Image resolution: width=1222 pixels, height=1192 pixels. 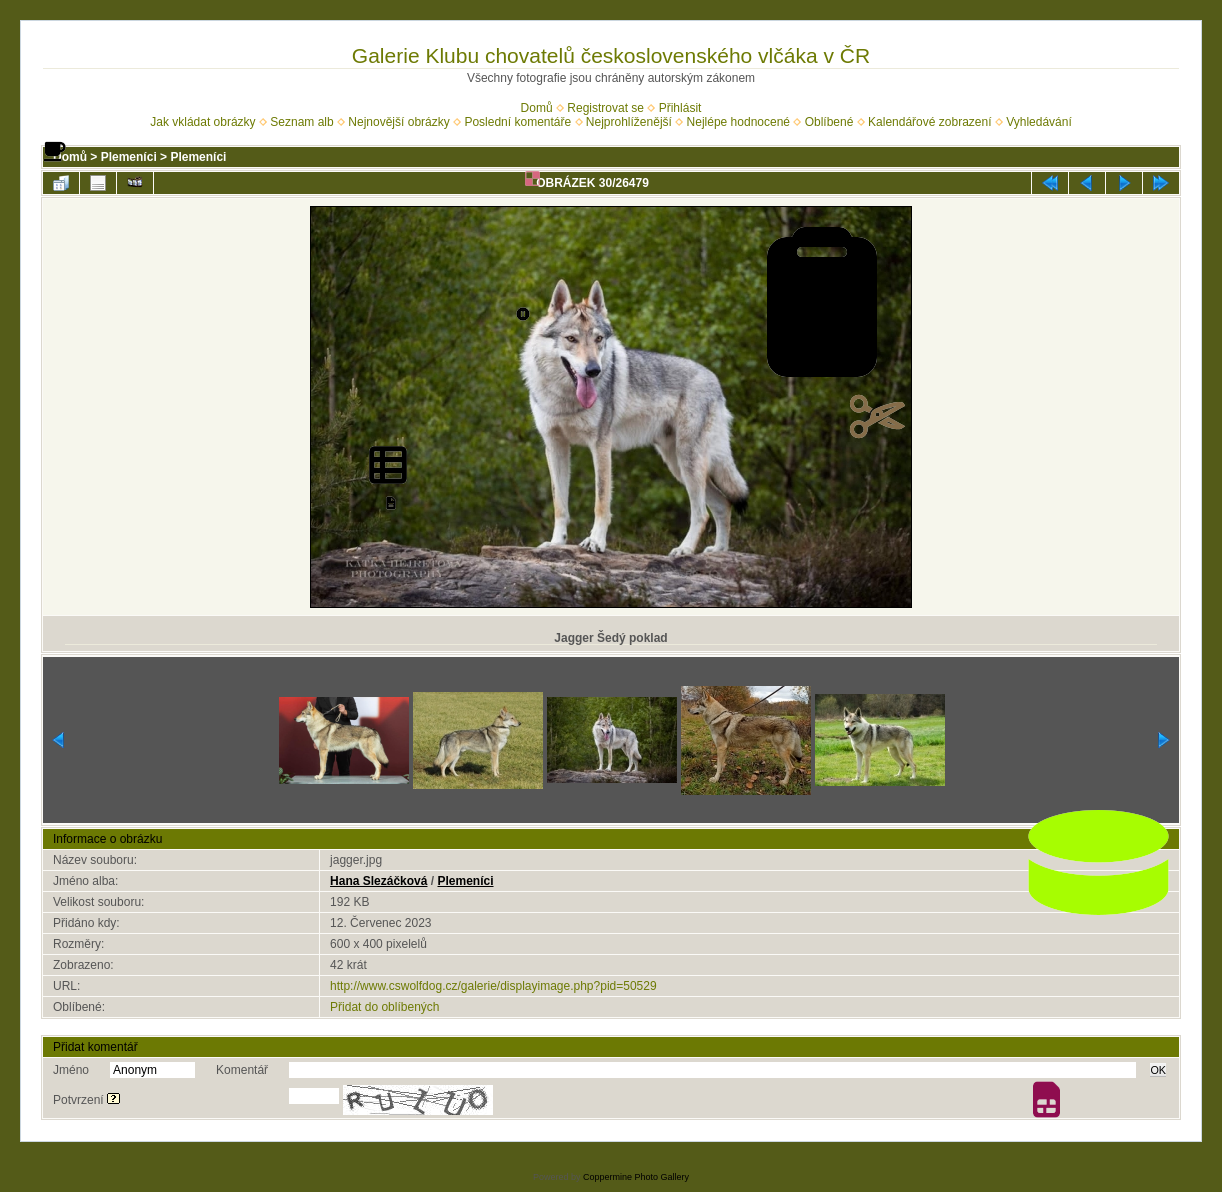 I want to click on view document details, so click(x=391, y=503).